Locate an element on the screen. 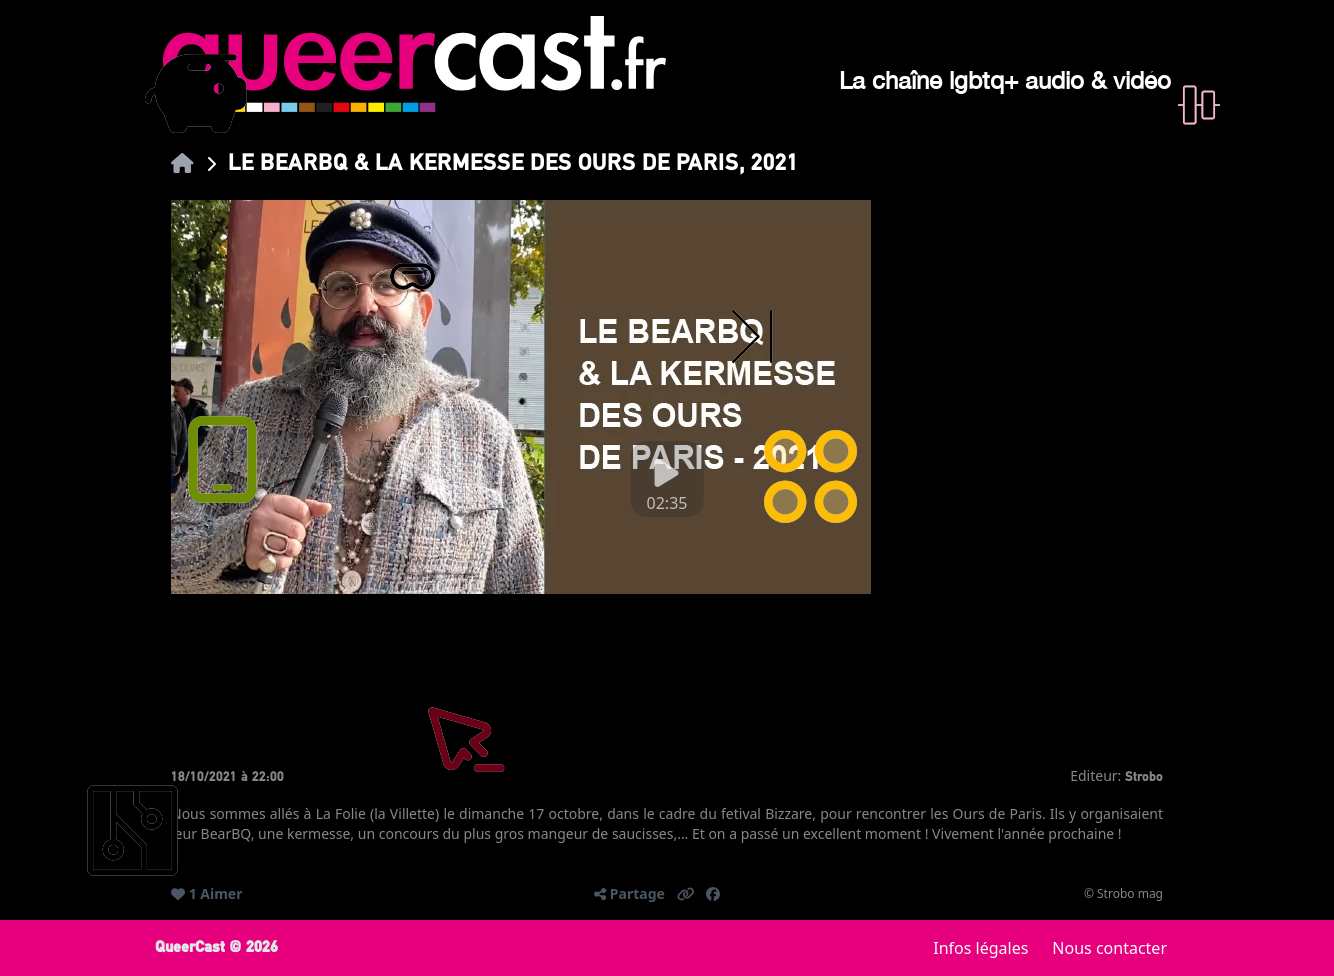 The height and width of the screenshot is (976, 1334). view savings or financial goals is located at coordinates (197, 93).